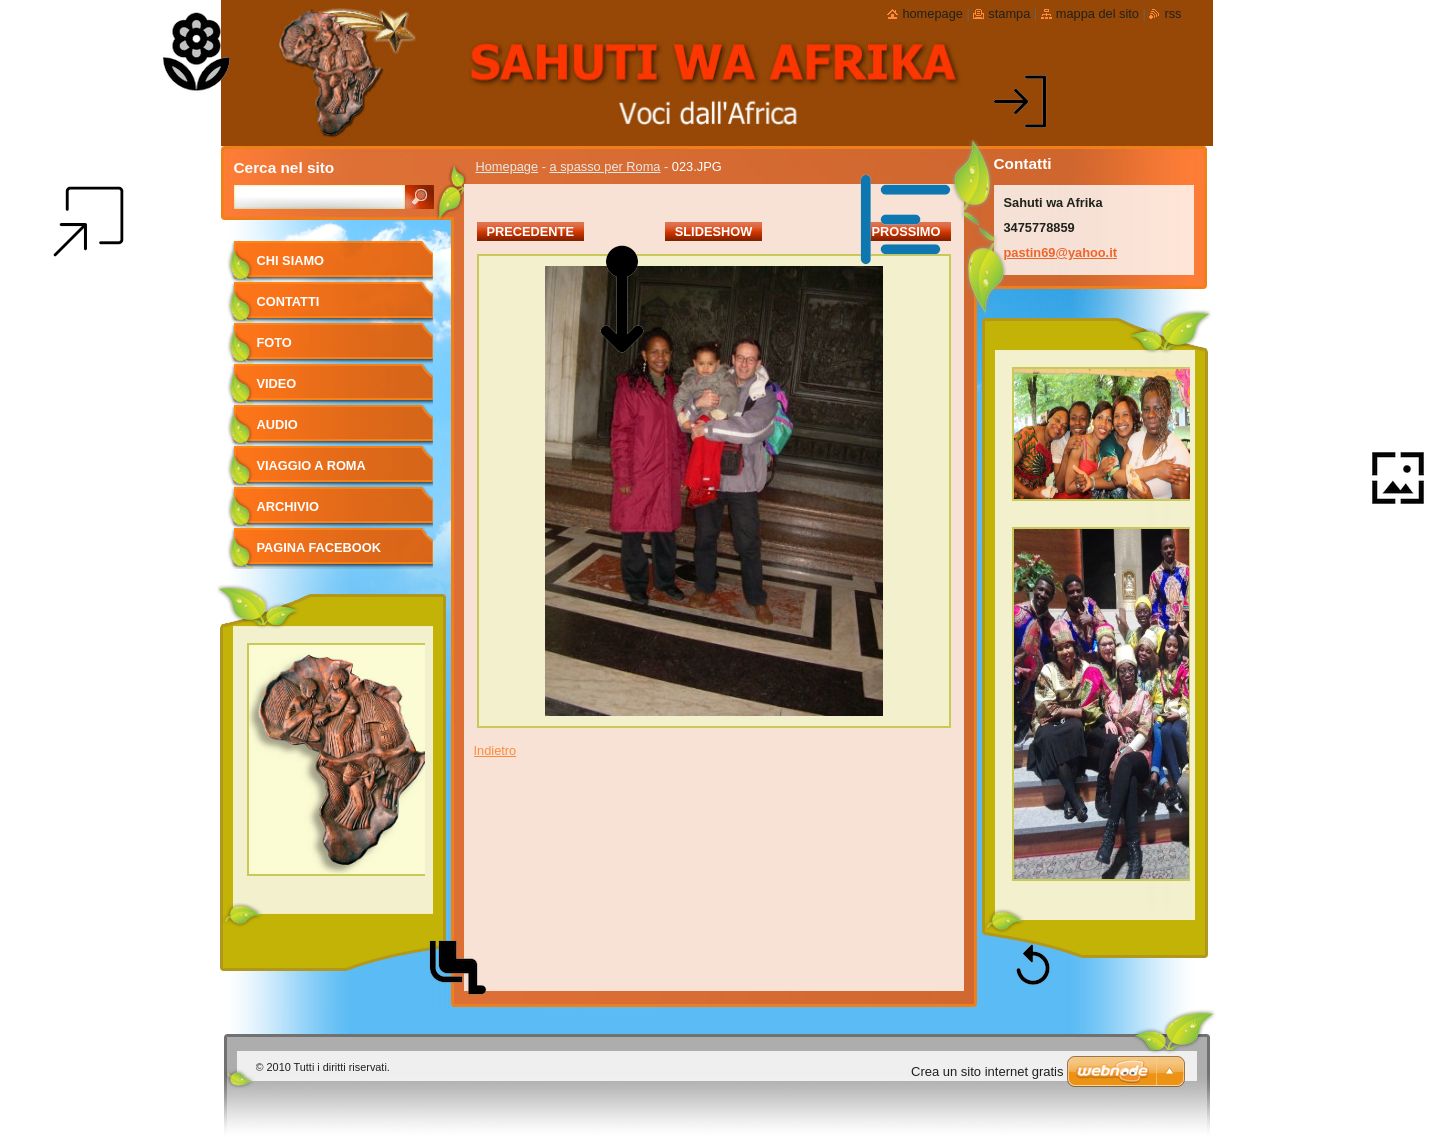  I want to click on sign in to your account, so click(1024, 101).